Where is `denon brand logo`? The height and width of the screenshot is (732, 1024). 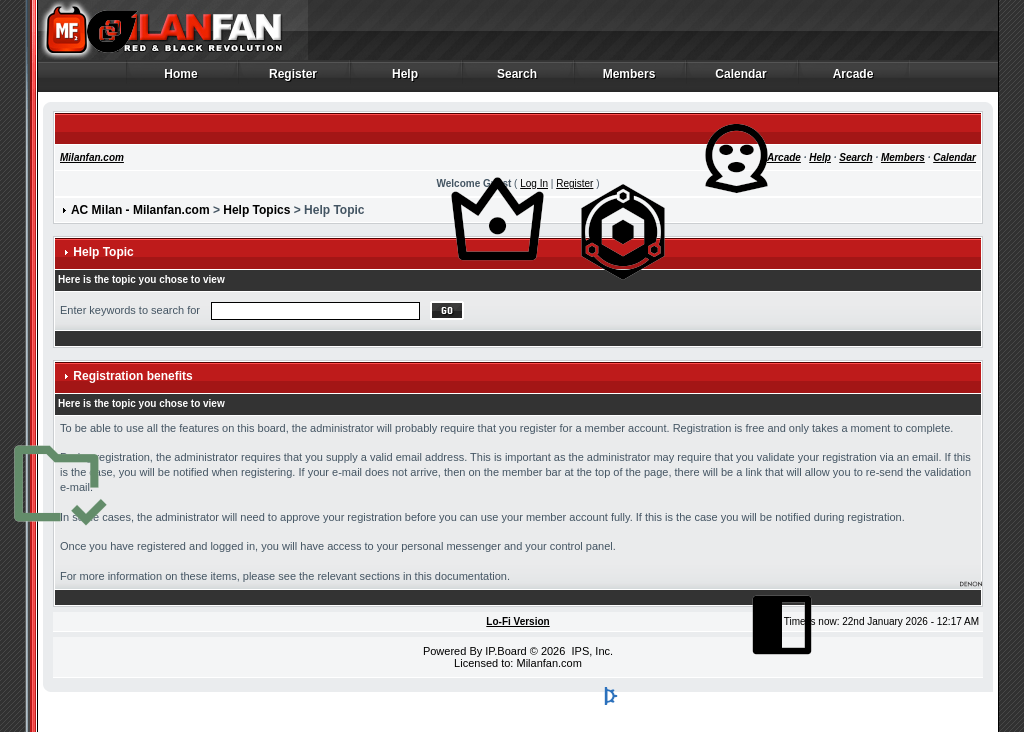 denon brand logo is located at coordinates (971, 584).